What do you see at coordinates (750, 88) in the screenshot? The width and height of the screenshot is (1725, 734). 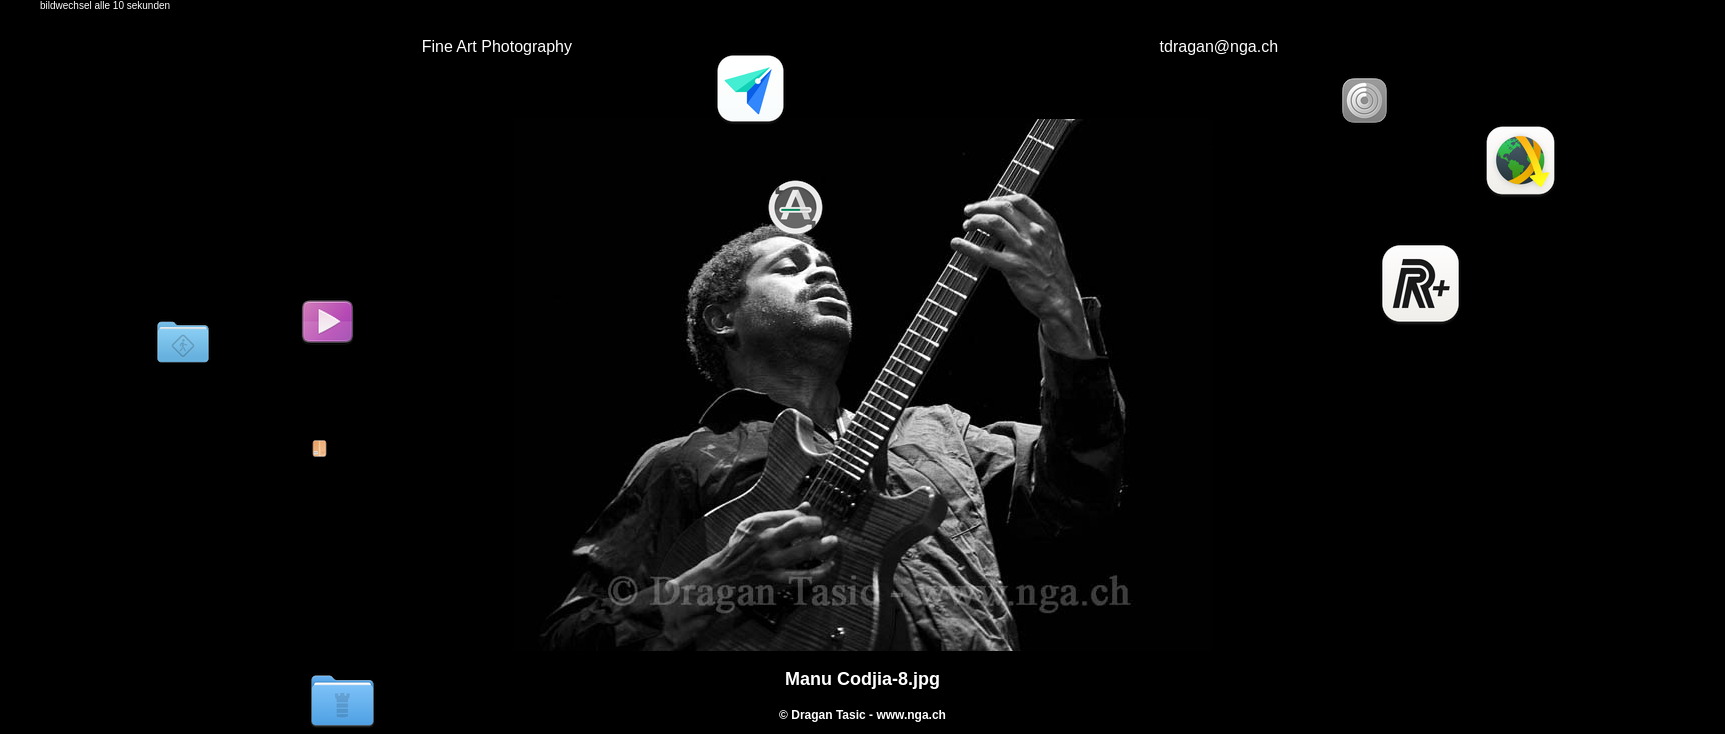 I see `open feishu messaging app` at bounding box center [750, 88].